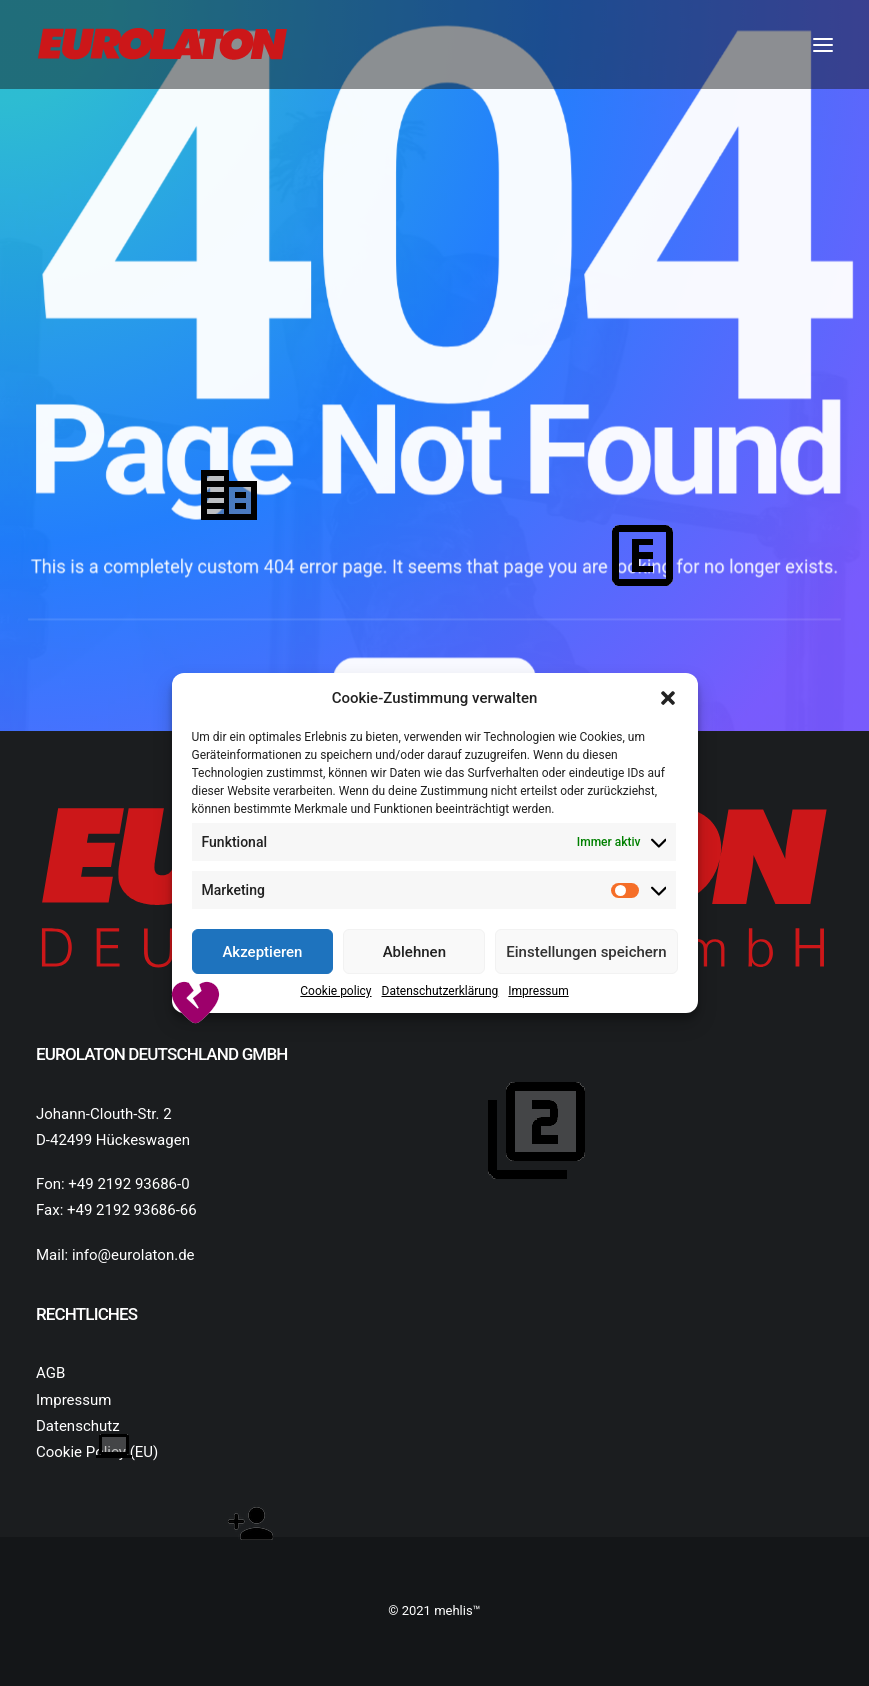  What do you see at coordinates (536, 1130) in the screenshot?
I see `indicates 2 items selected or stacked` at bounding box center [536, 1130].